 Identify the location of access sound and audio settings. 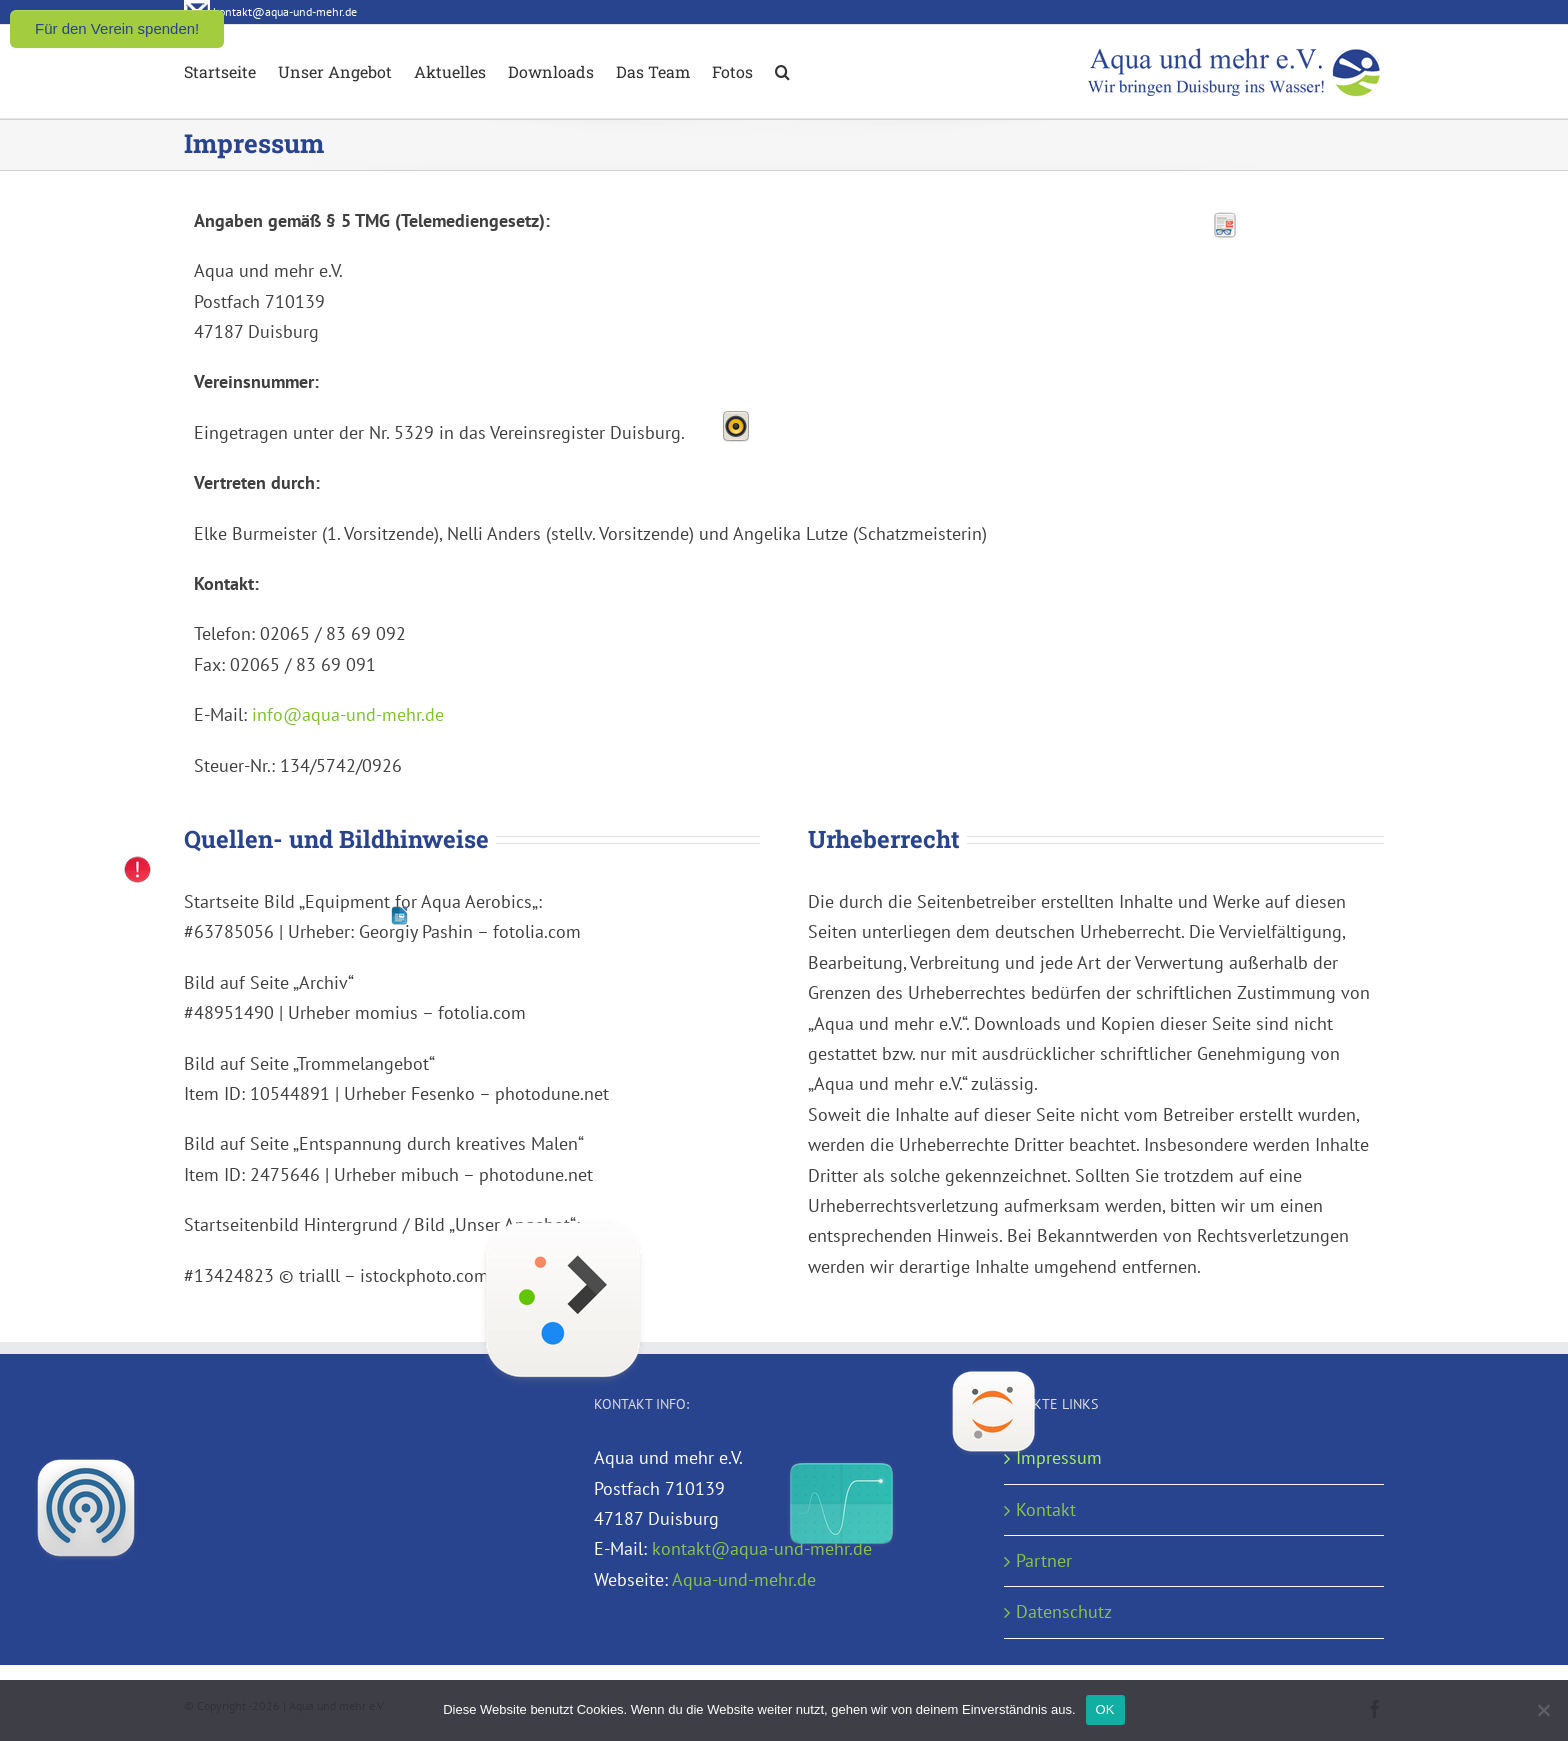
(736, 426).